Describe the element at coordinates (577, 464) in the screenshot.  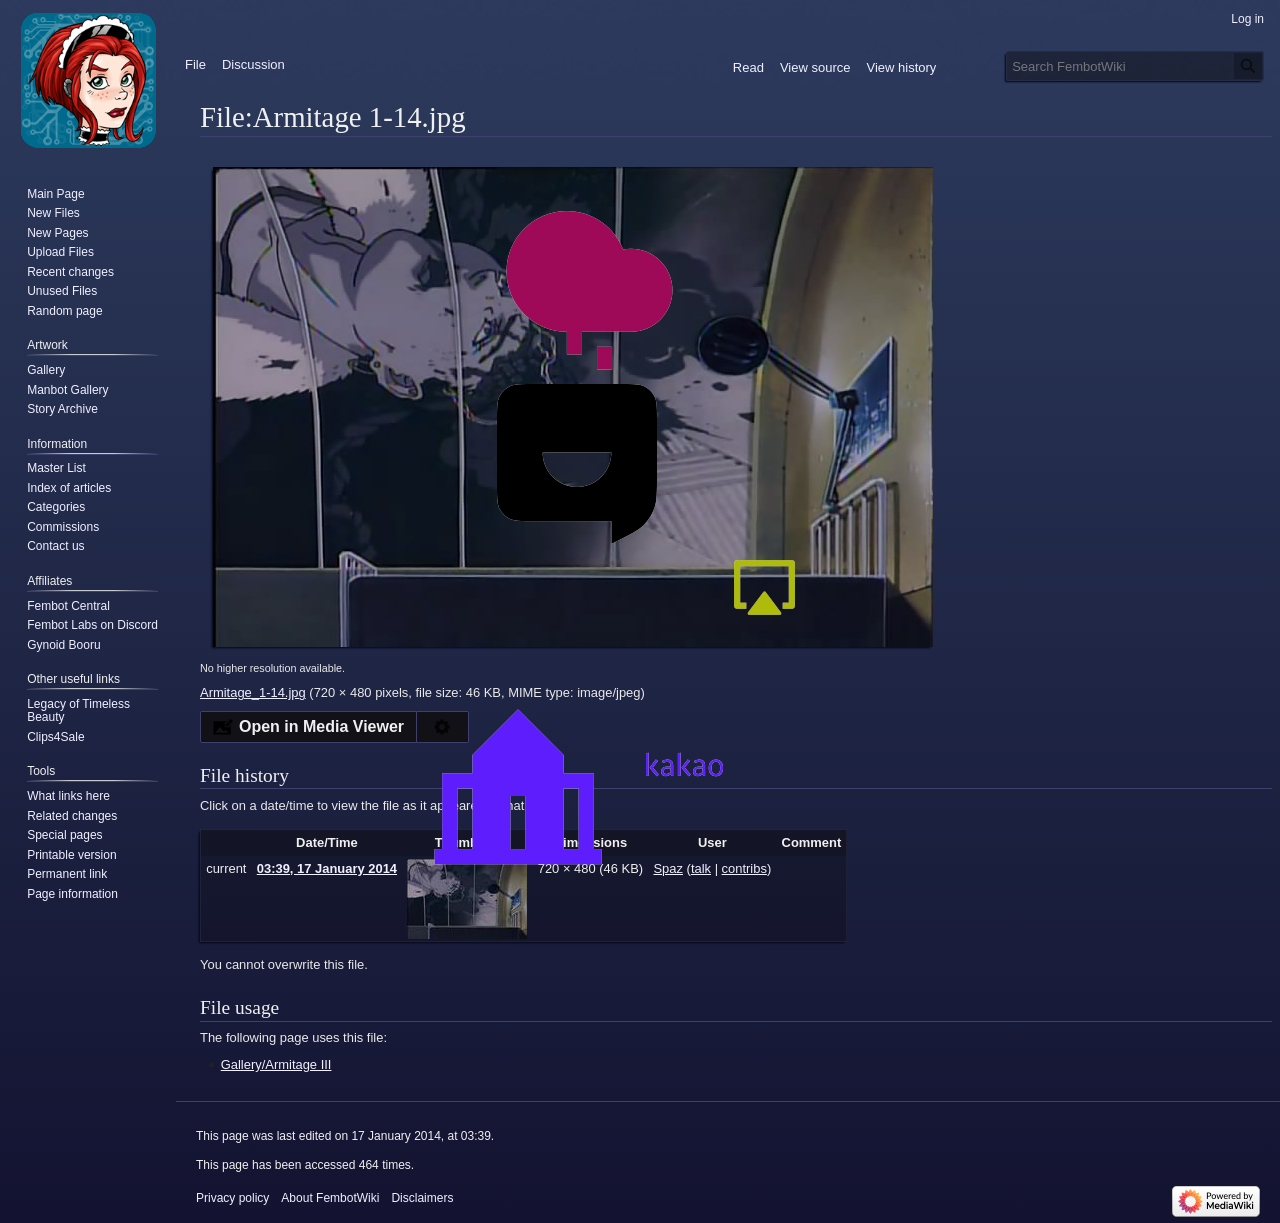
I see `open the Answer Q&A platform` at that location.